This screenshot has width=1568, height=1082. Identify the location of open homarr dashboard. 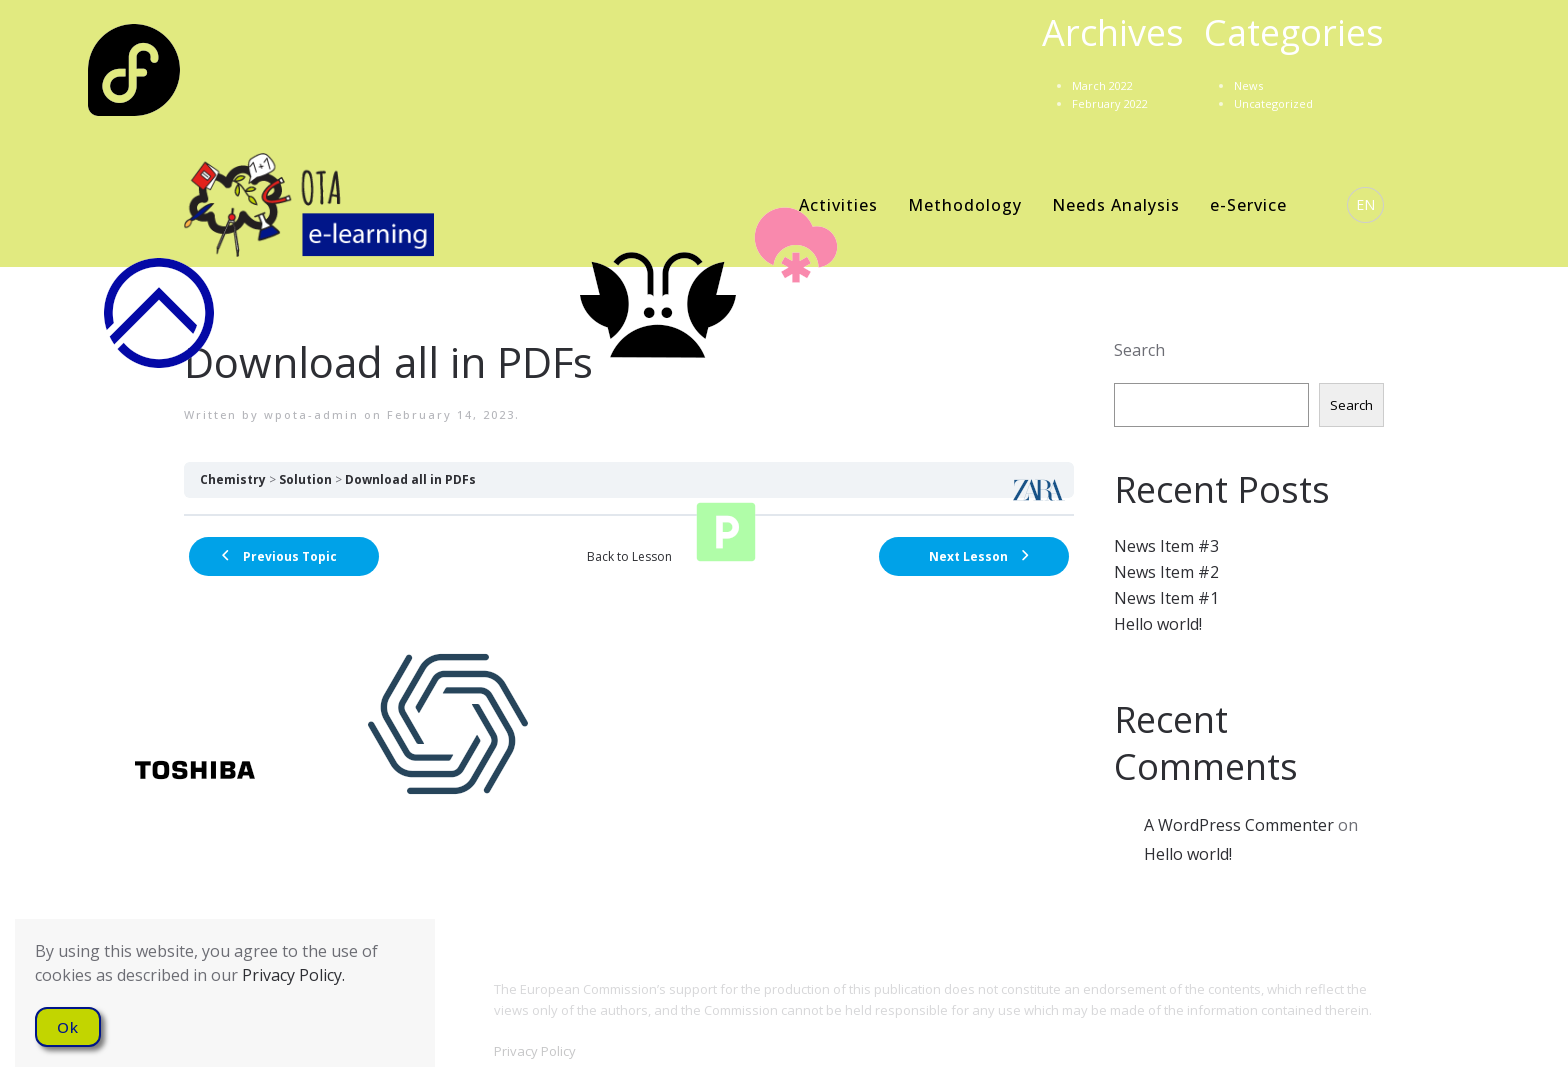
(658, 305).